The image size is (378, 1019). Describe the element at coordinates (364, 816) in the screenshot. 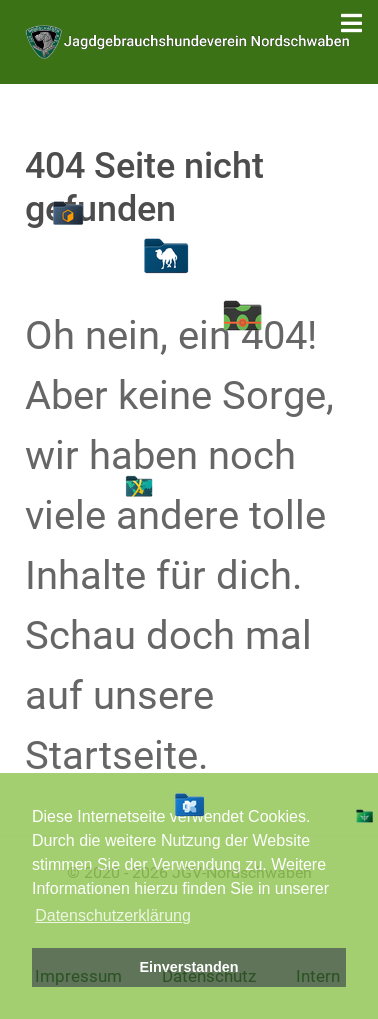

I see `open the nyk nemesis team or game folder` at that location.